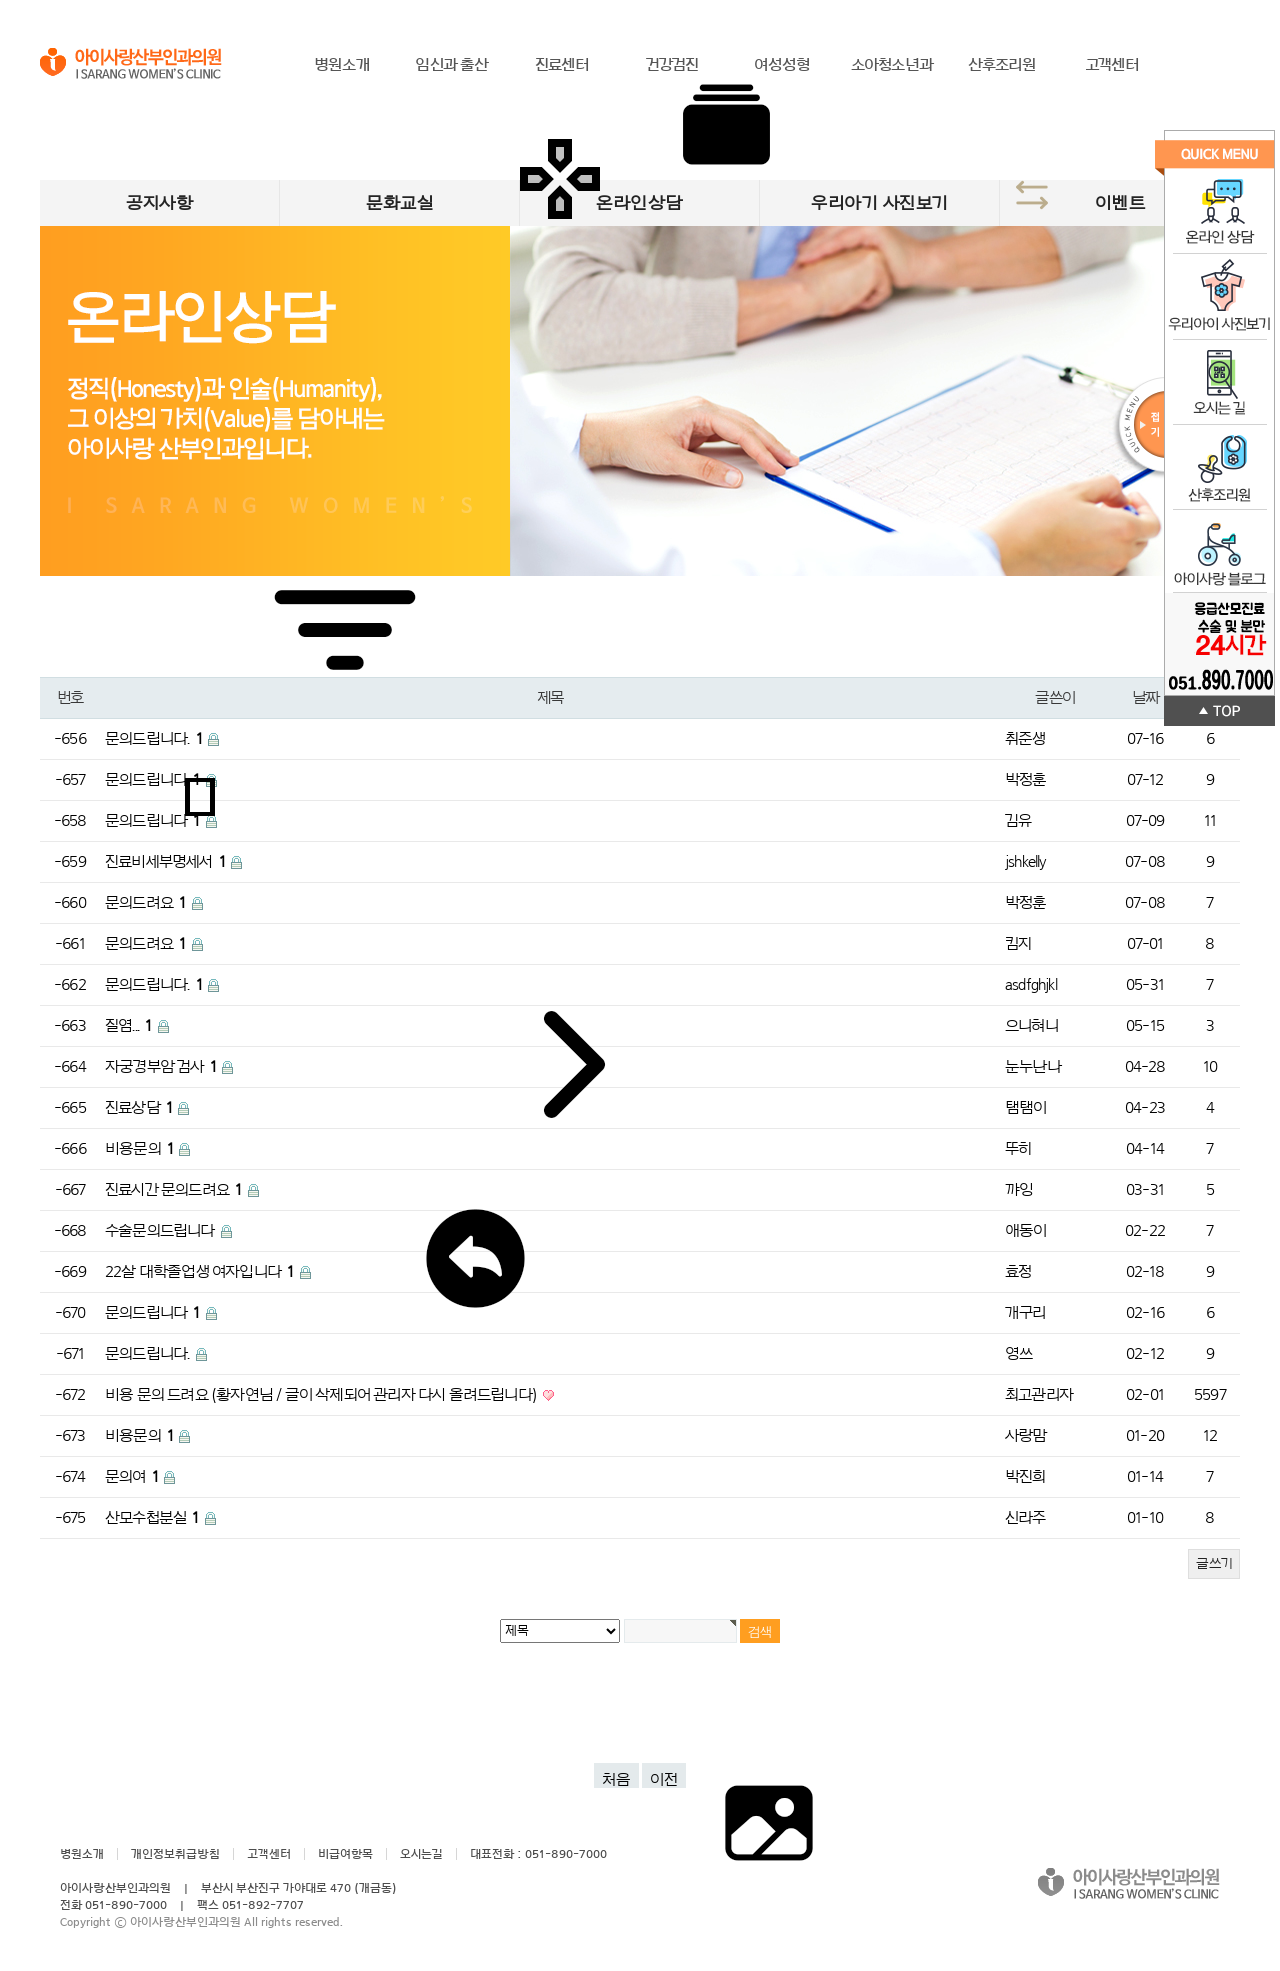 The image size is (1280, 1971). What do you see at coordinates (345, 630) in the screenshot?
I see `filter or sort list items` at bounding box center [345, 630].